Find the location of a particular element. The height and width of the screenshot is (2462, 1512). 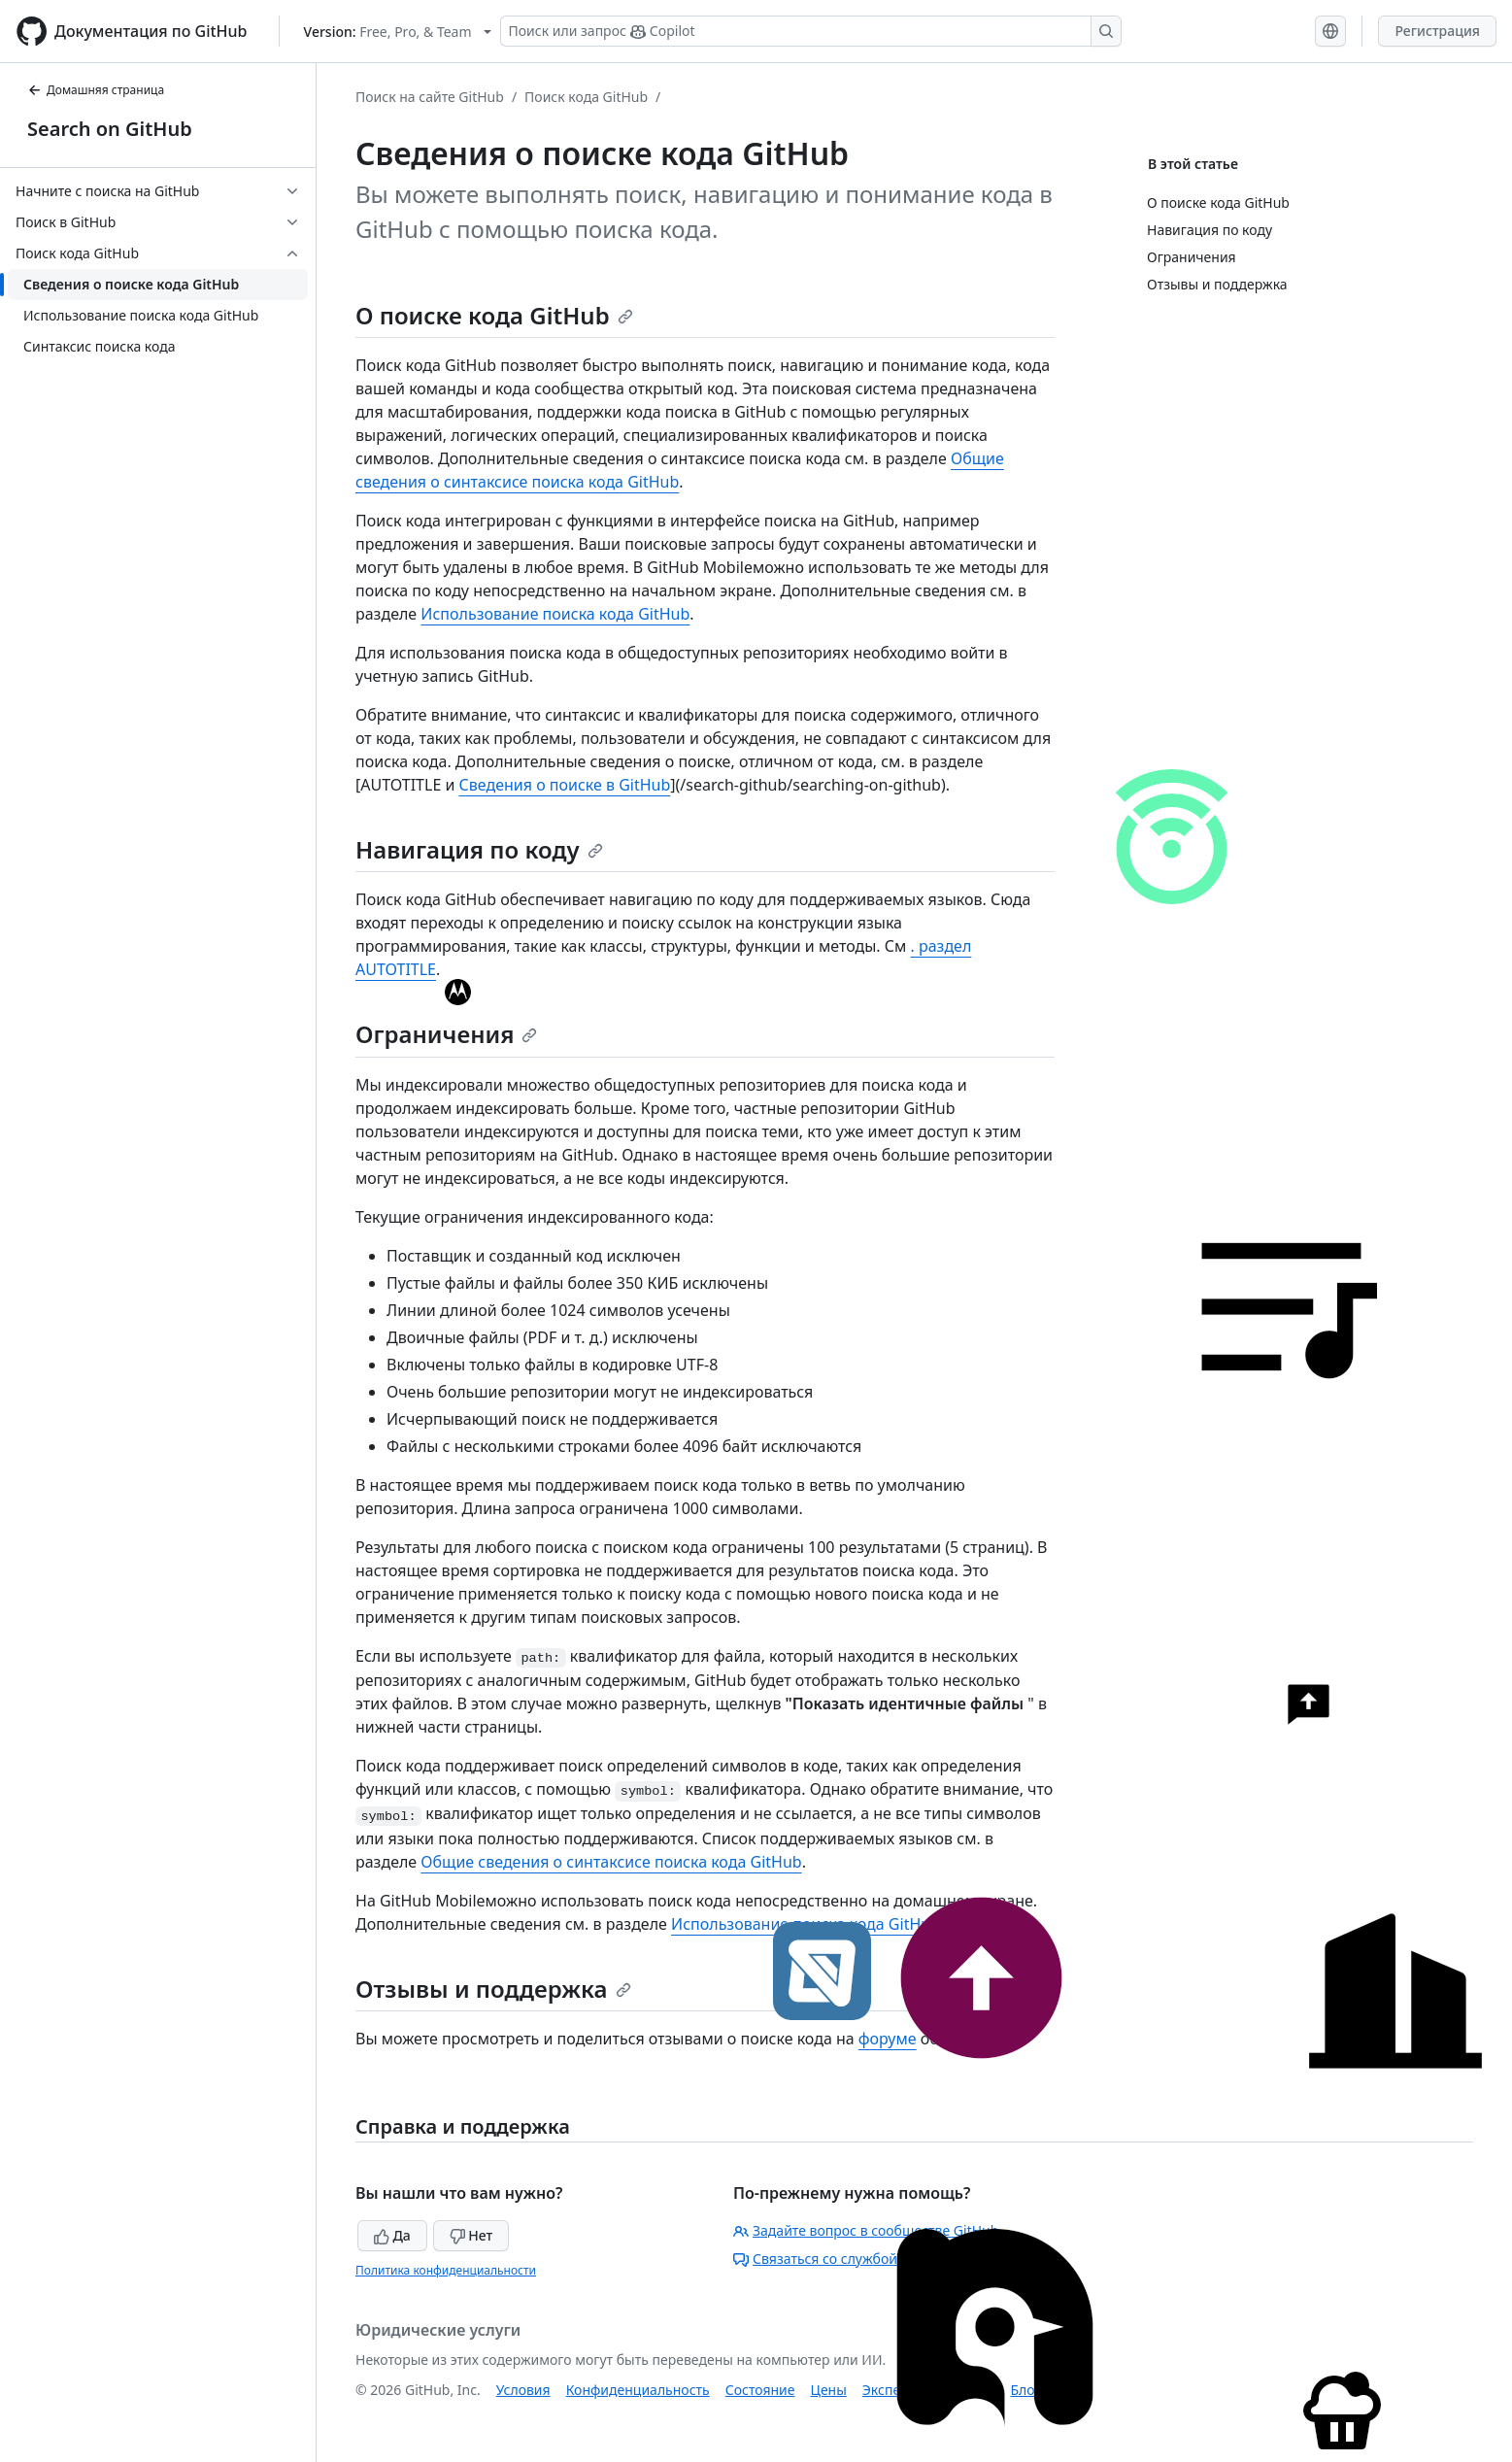

Motorola brand logo is located at coordinates (457, 992).